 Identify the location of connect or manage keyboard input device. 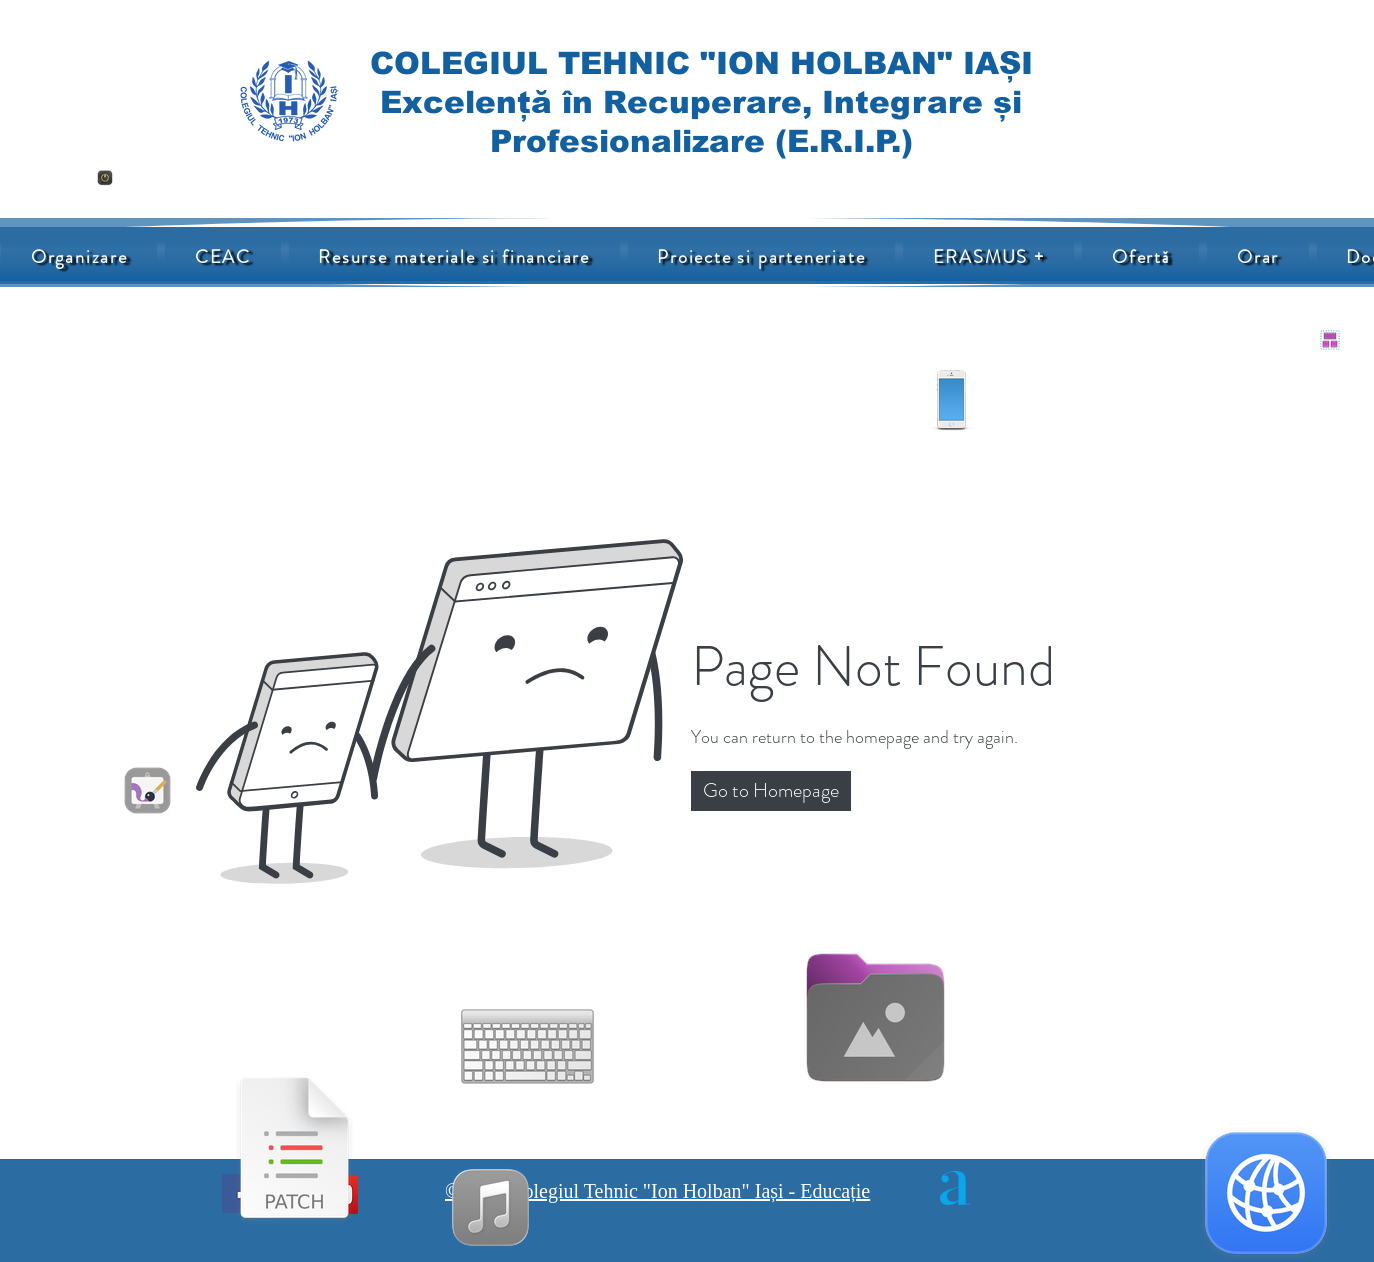
(527, 1046).